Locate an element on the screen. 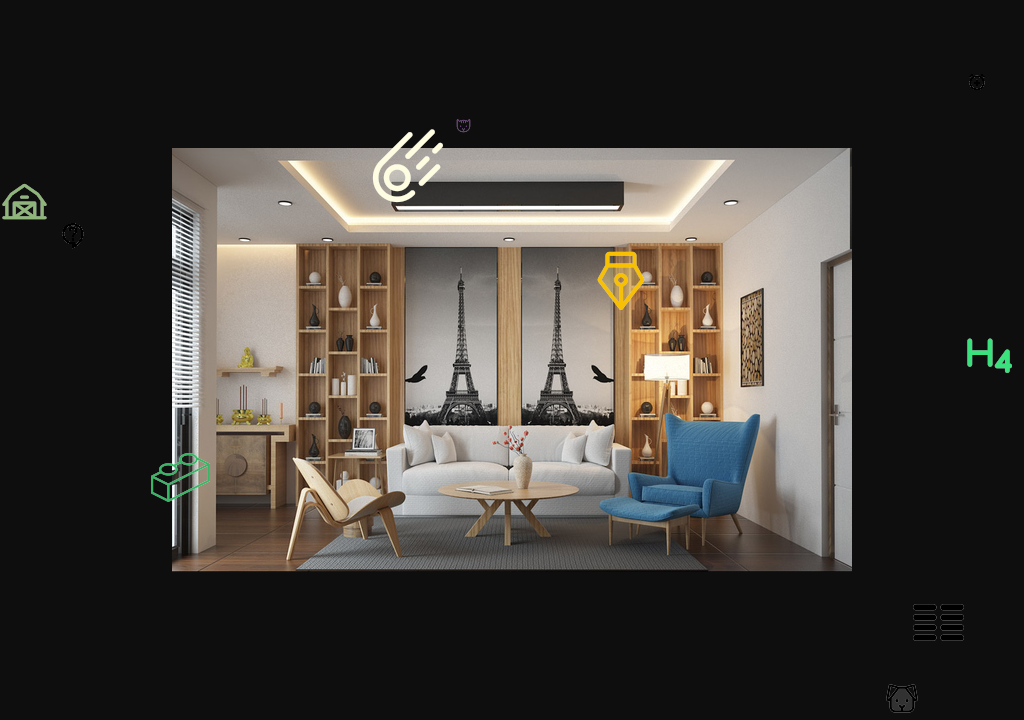  add a new alarm is located at coordinates (977, 82).